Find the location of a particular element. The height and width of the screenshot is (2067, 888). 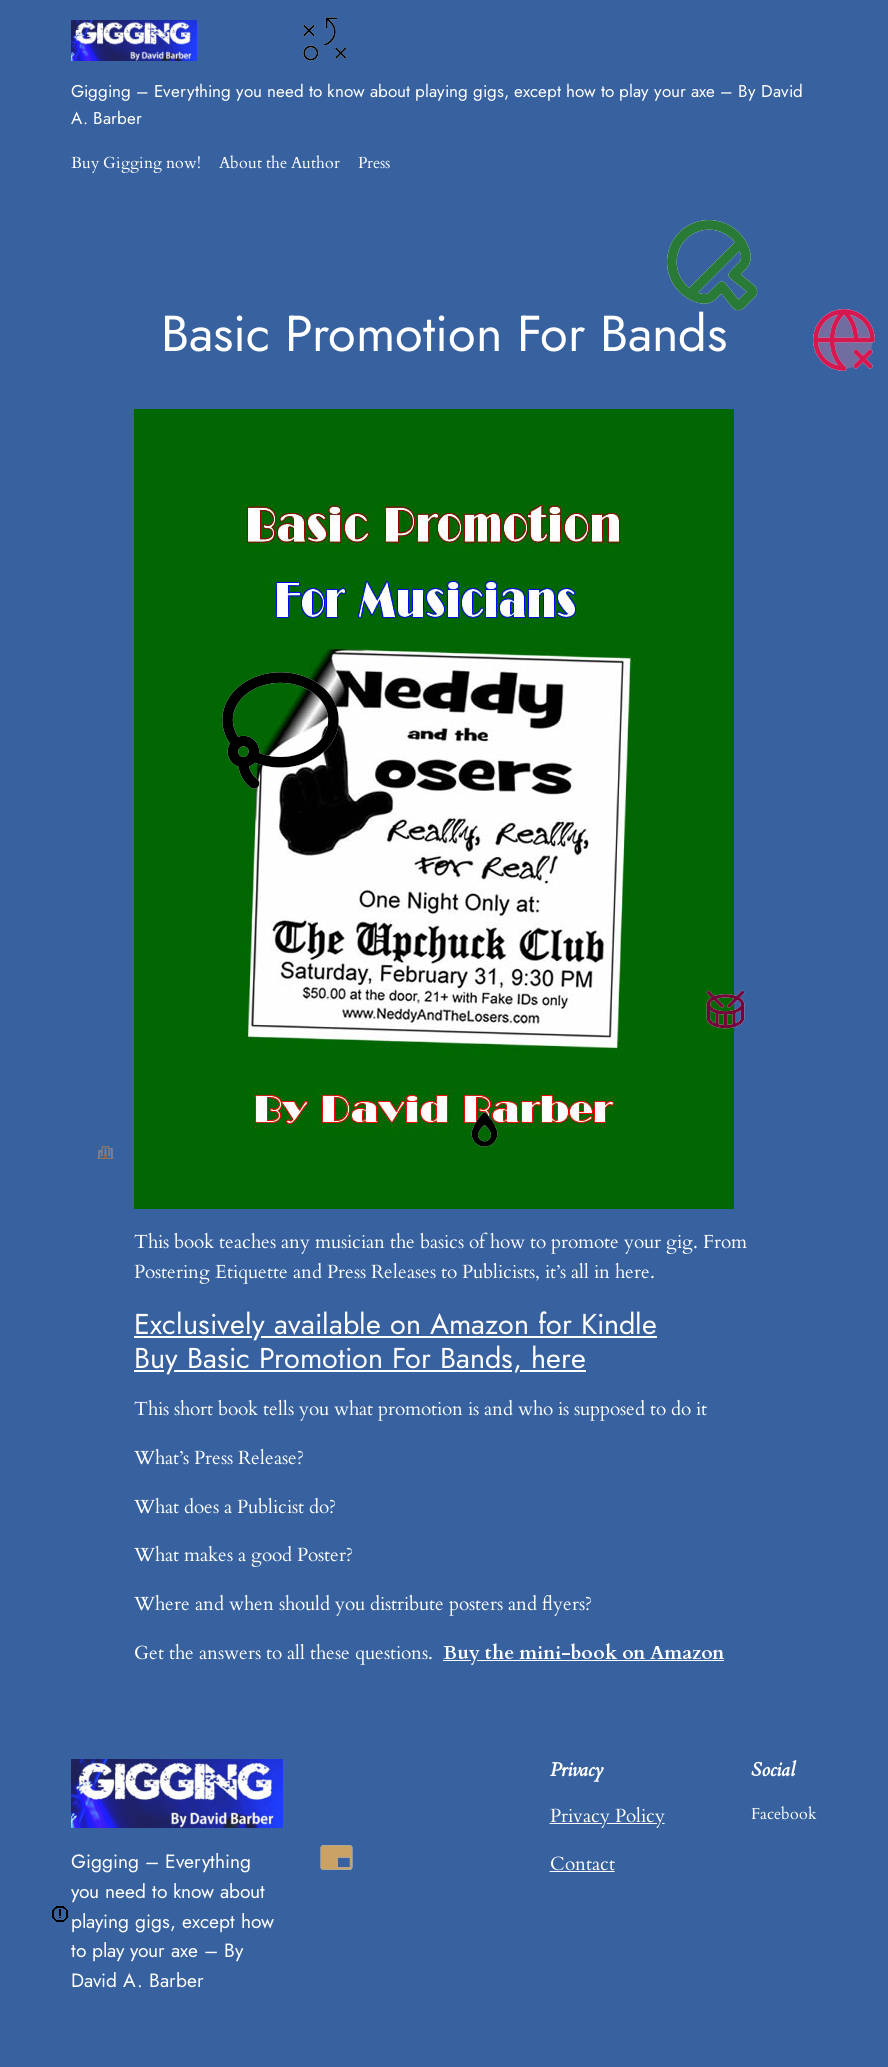

select an irregular area with freehand drawing is located at coordinates (280, 730).